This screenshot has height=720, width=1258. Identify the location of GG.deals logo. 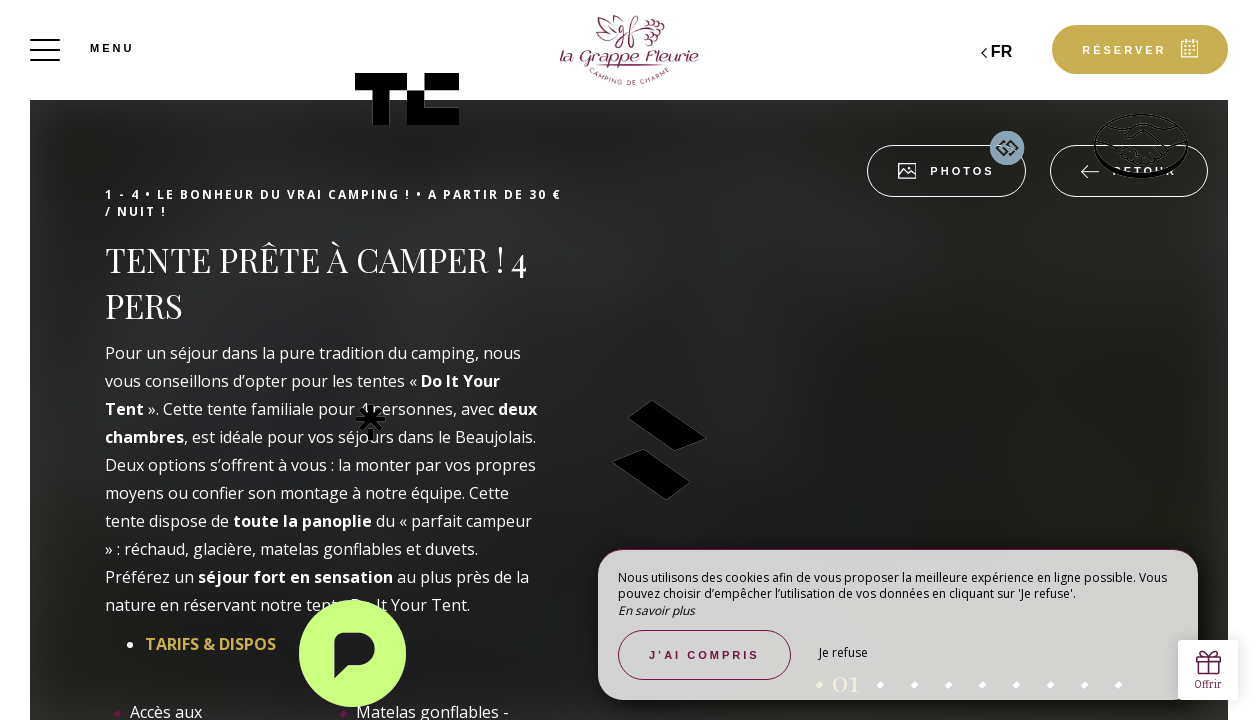
(1007, 148).